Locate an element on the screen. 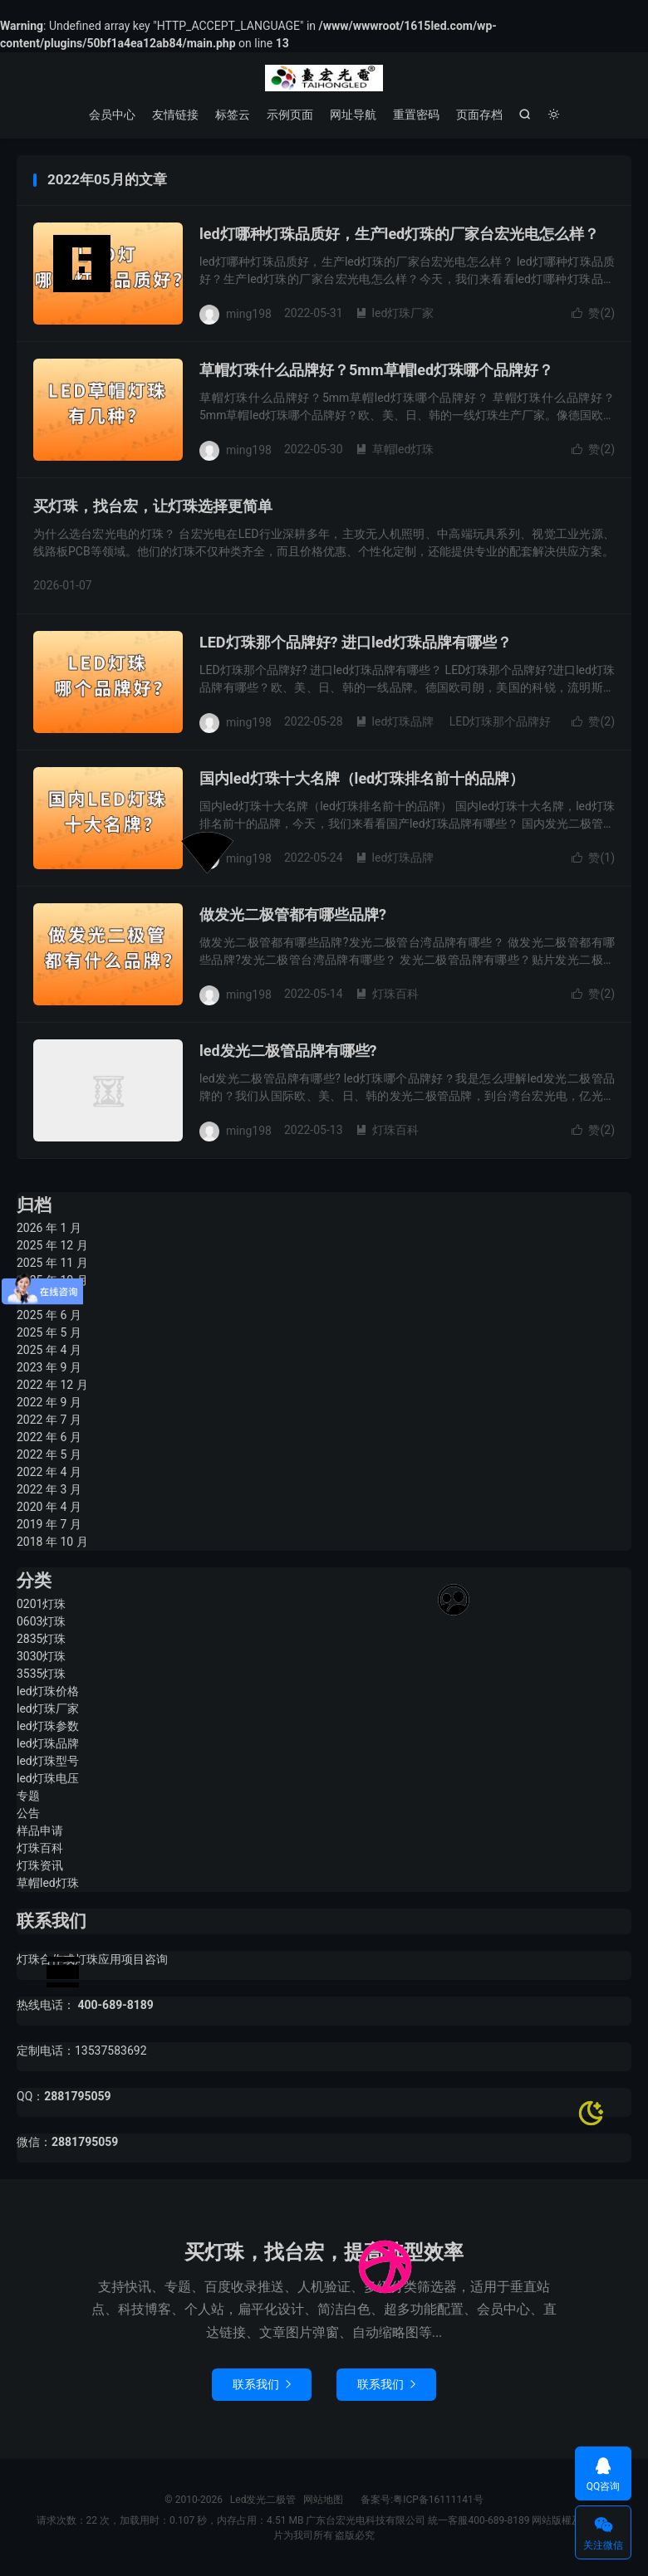  access games or entertainment section is located at coordinates (385, 2266).